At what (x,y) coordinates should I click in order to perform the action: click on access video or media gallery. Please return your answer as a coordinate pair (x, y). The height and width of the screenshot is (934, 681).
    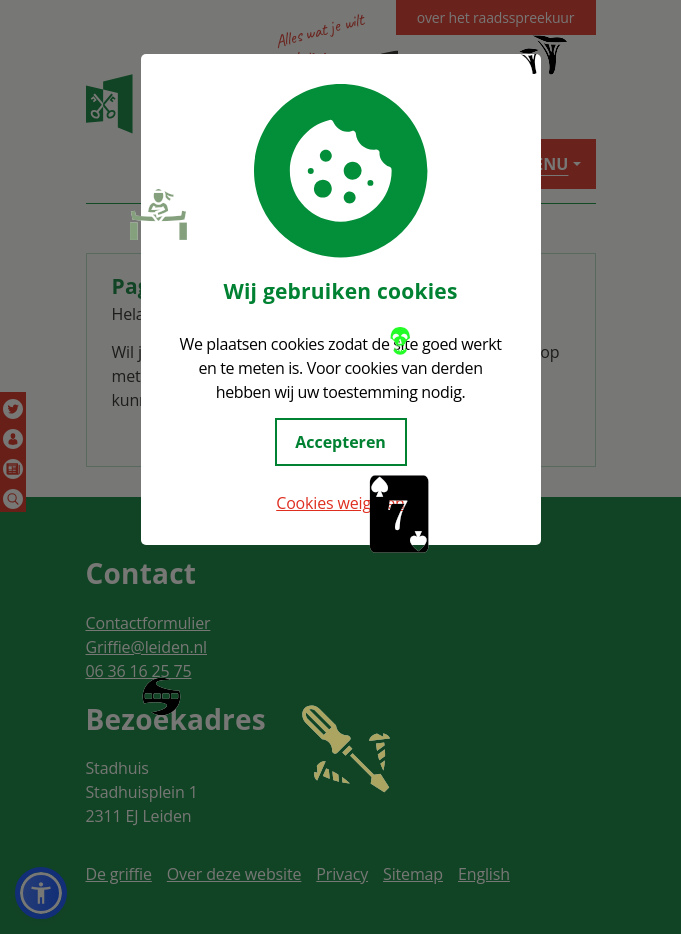
    Looking at the image, I should click on (161, 696).